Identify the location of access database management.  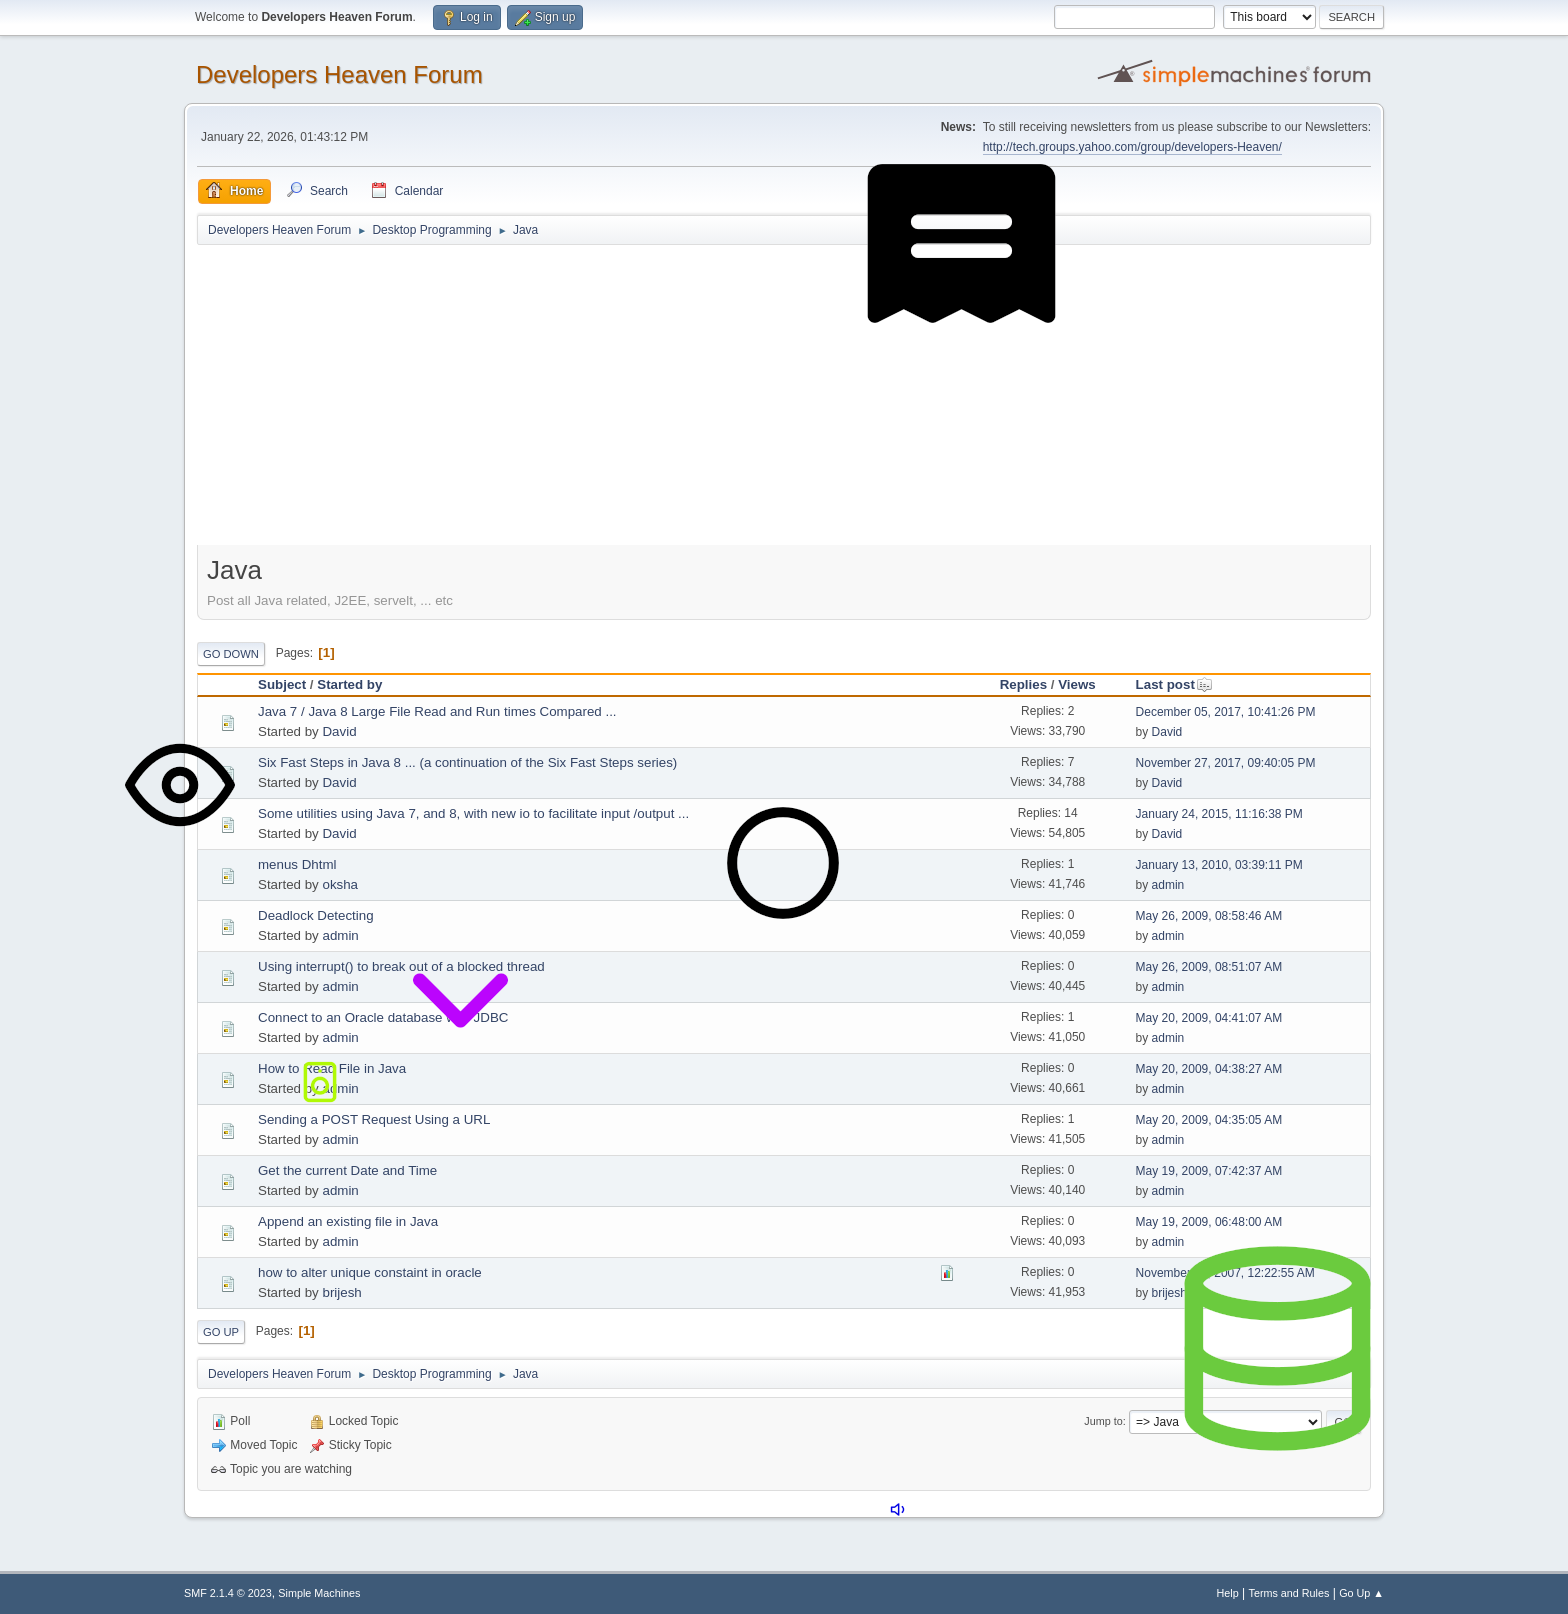
(1277, 1348).